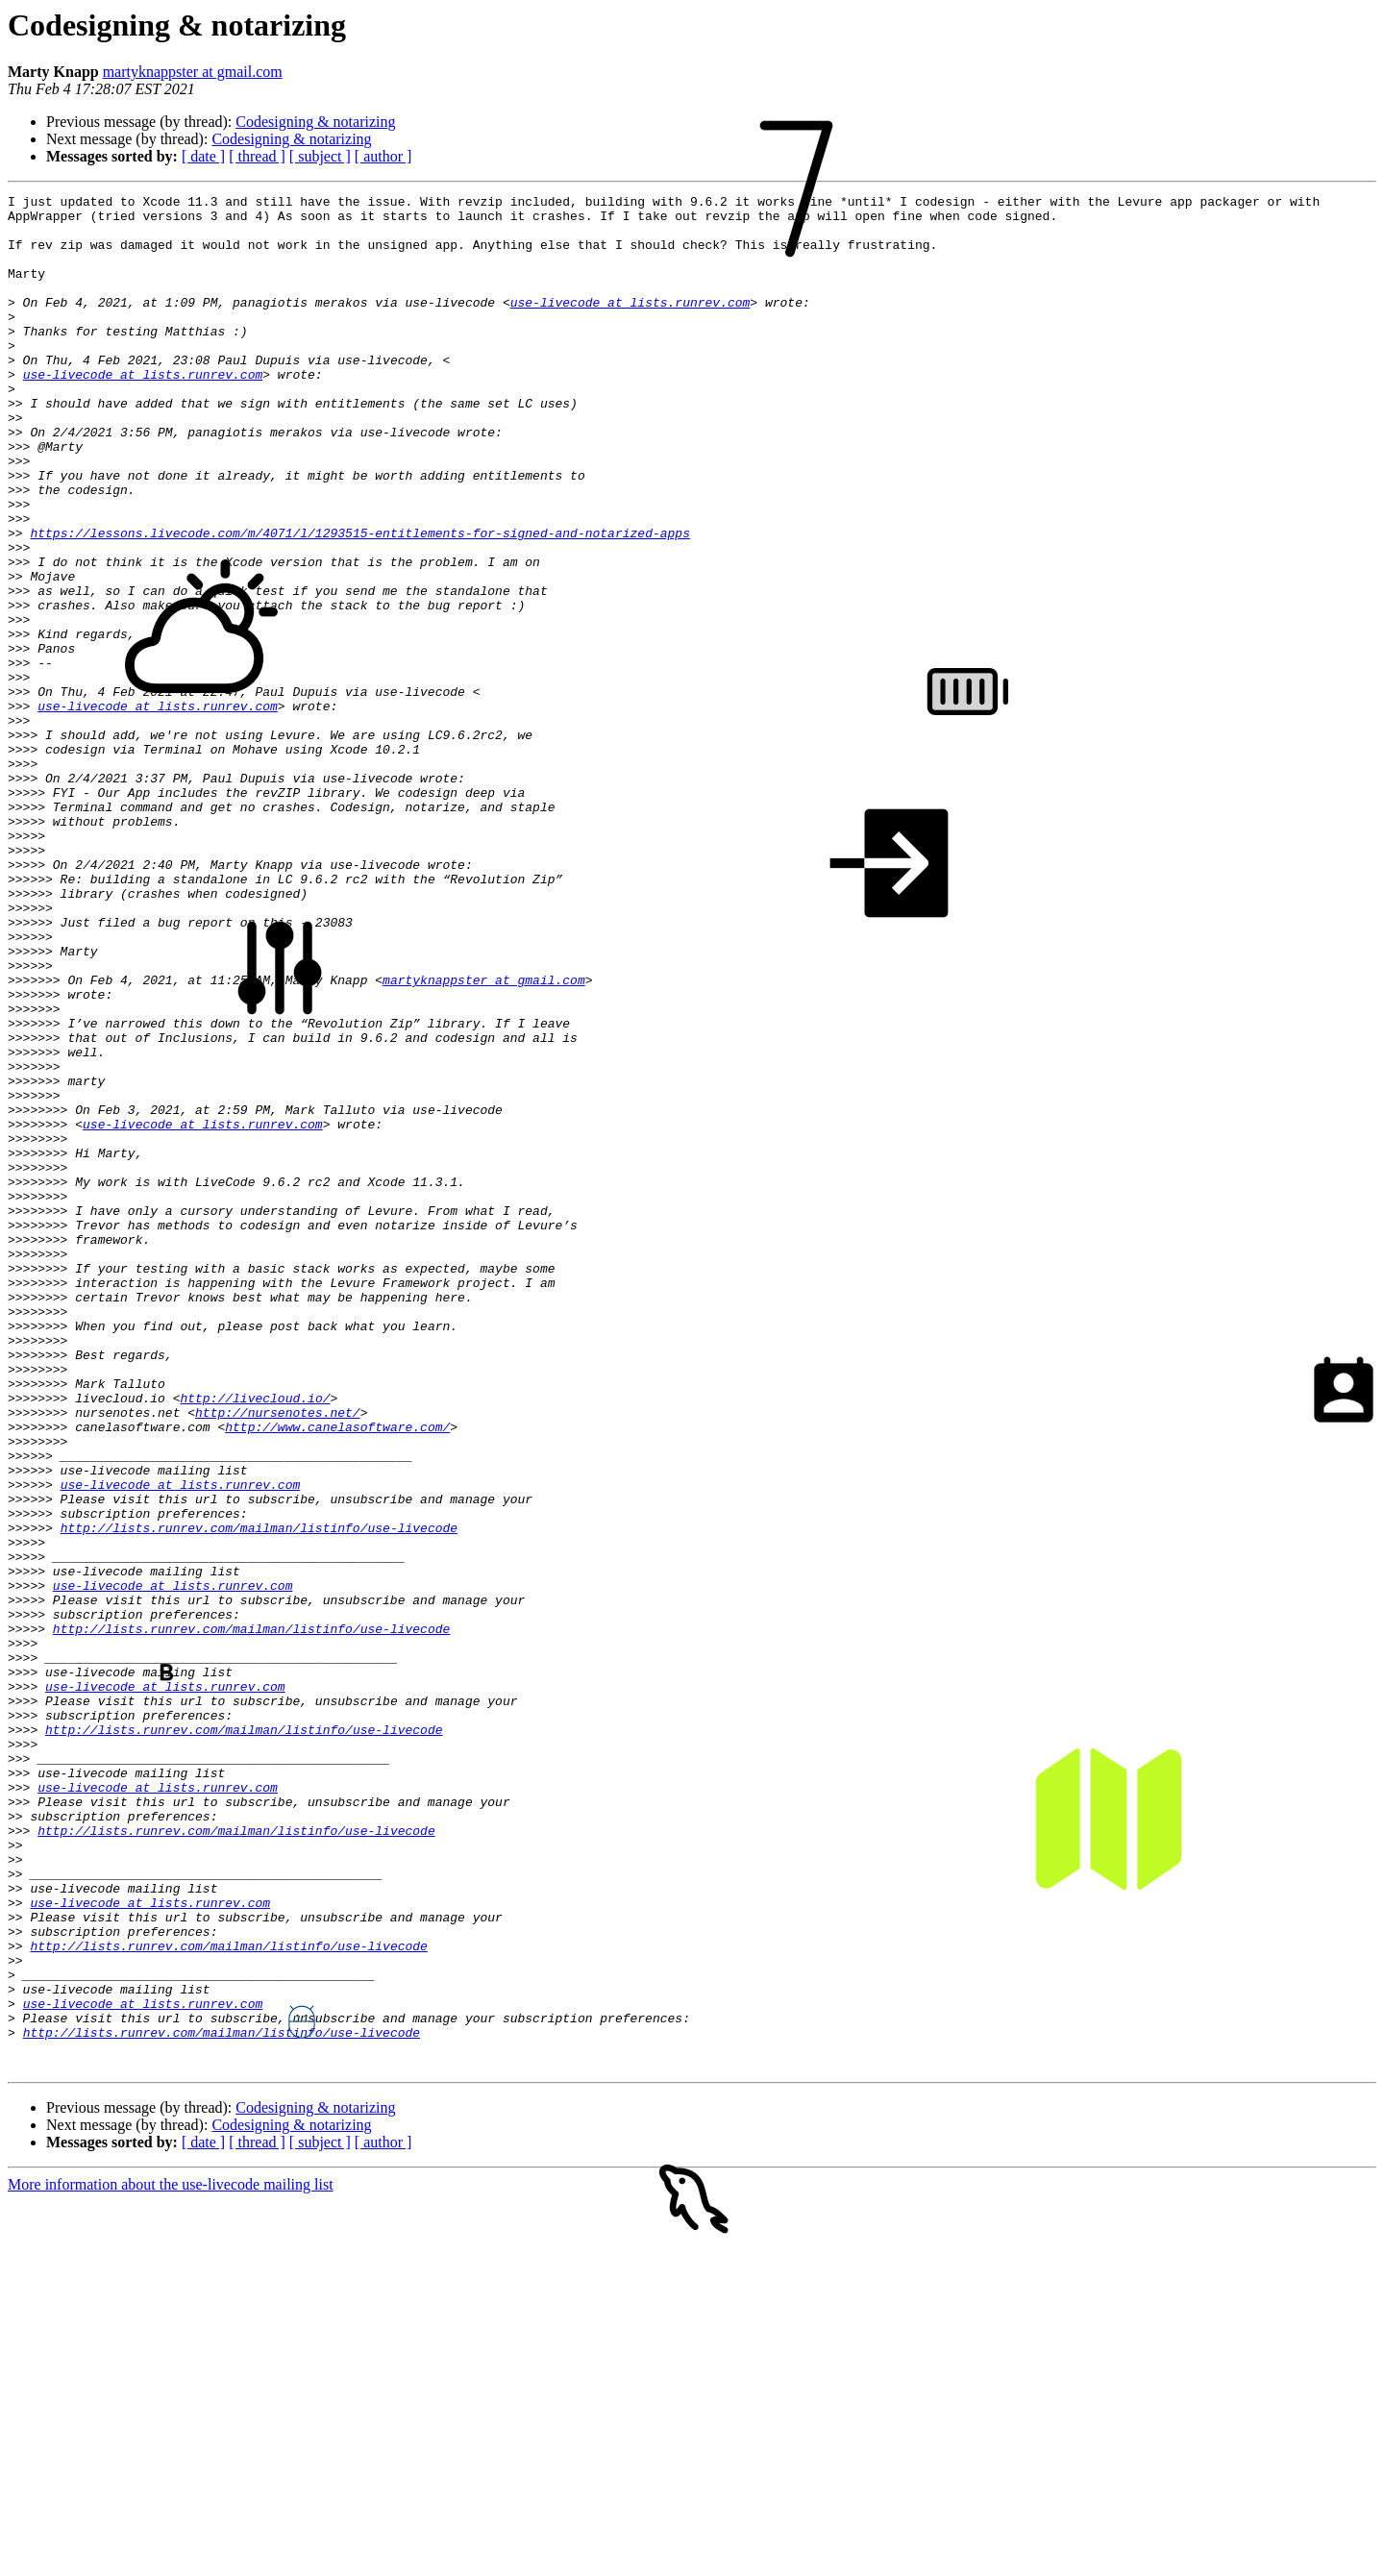 This screenshot has width=1384, height=2576. Describe the element at coordinates (166, 1673) in the screenshot. I see `apply bold formatting to selected text` at that location.